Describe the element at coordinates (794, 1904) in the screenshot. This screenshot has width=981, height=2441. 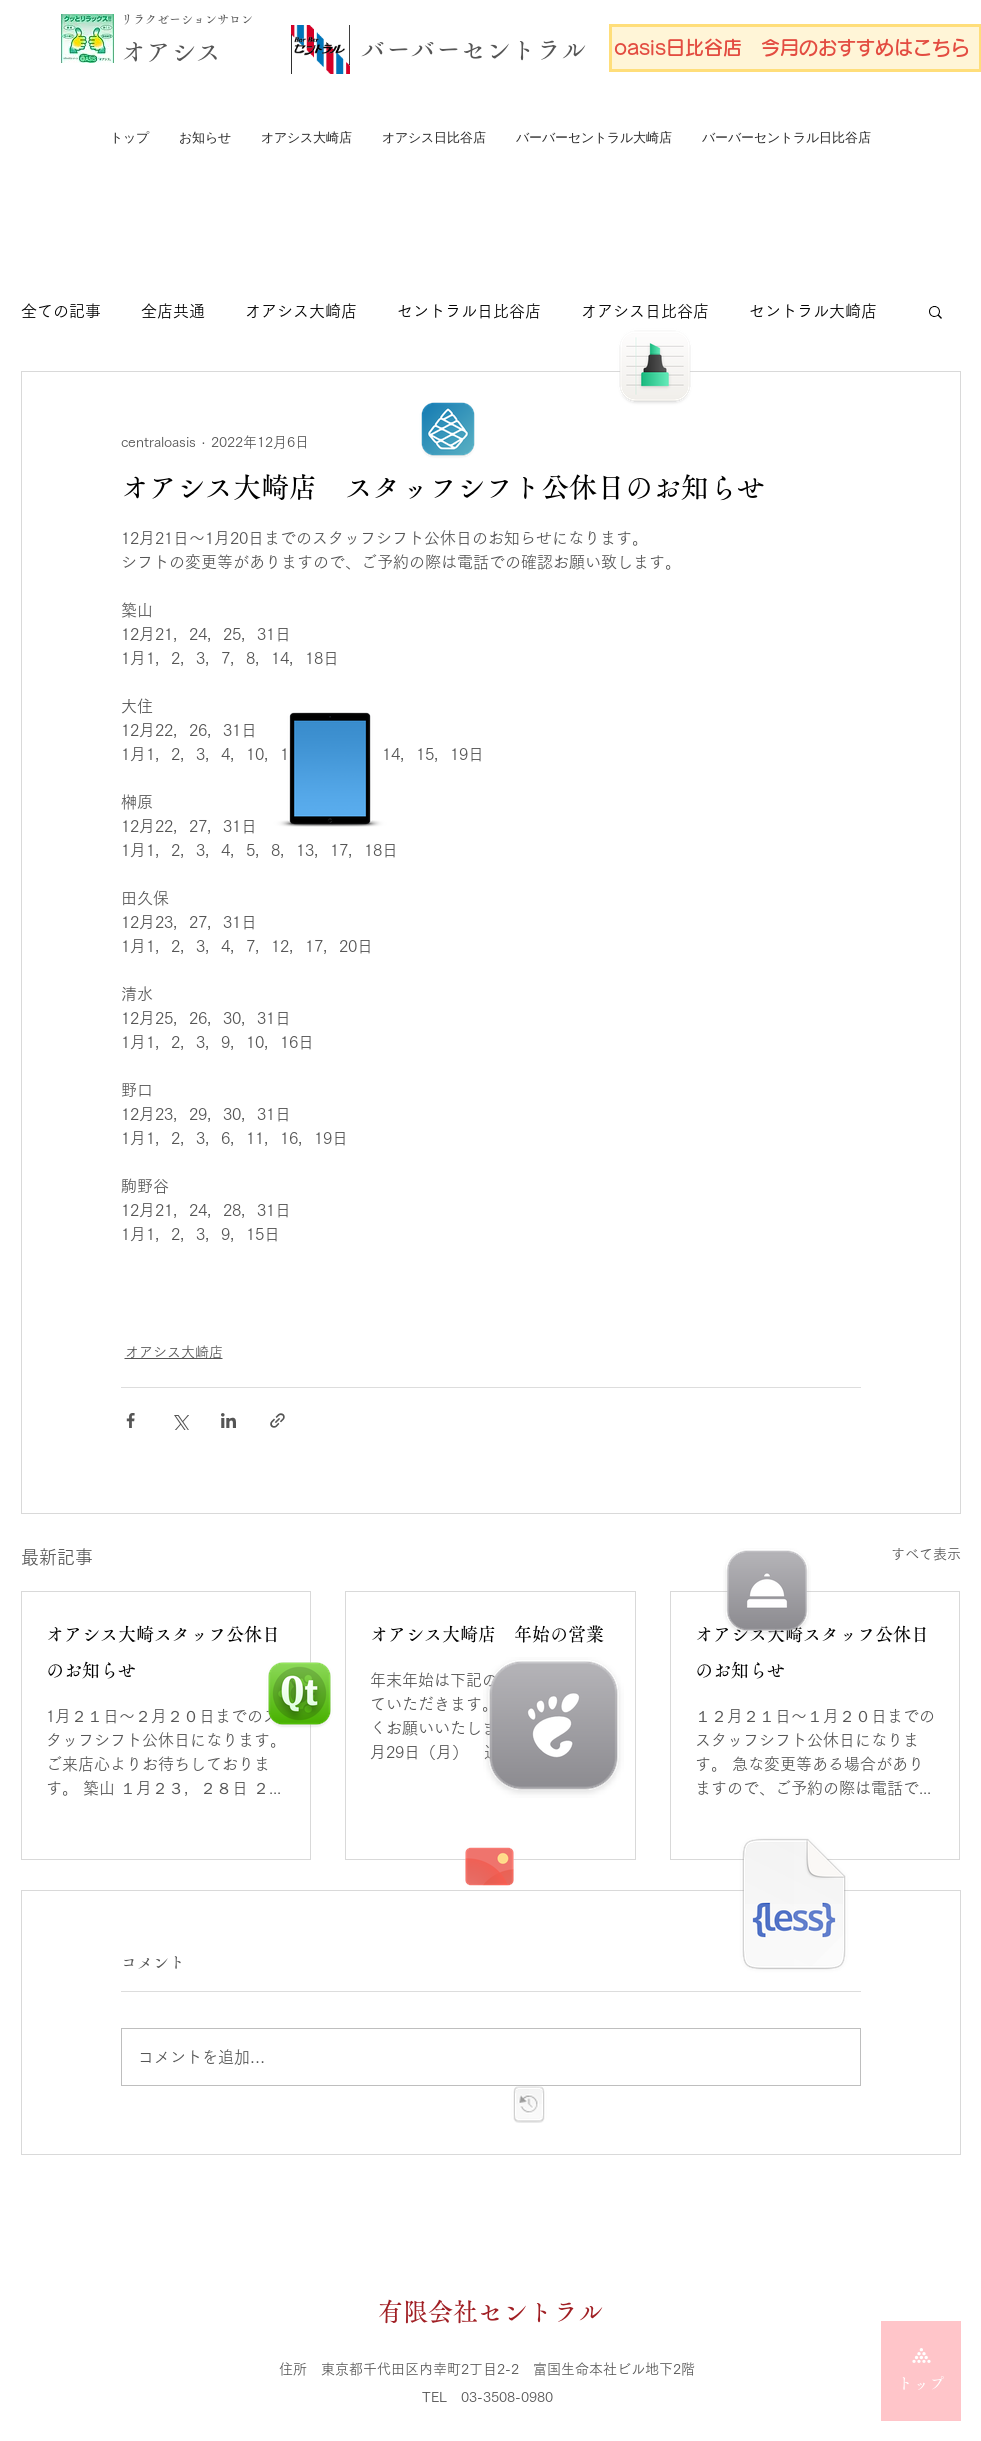
I see `a LESS stylesheet file` at that location.